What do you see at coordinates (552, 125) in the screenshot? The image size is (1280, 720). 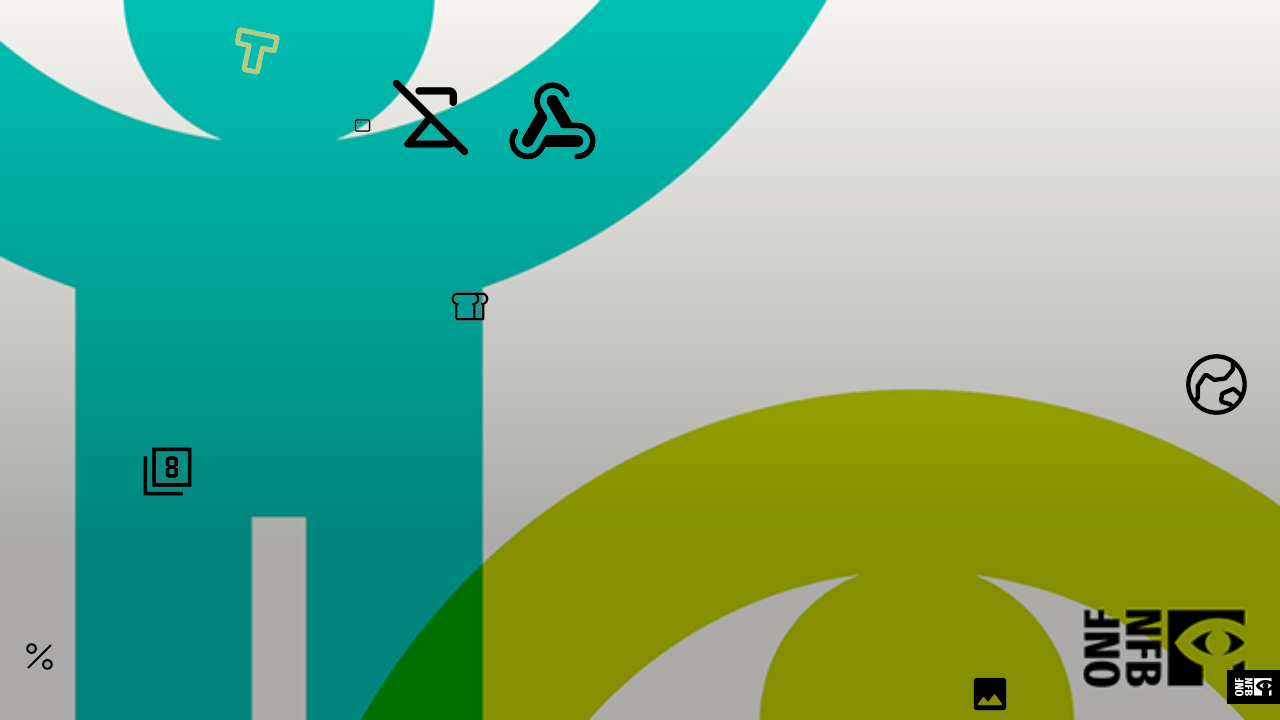 I see `configure webhook integrations` at bounding box center [552, 125].